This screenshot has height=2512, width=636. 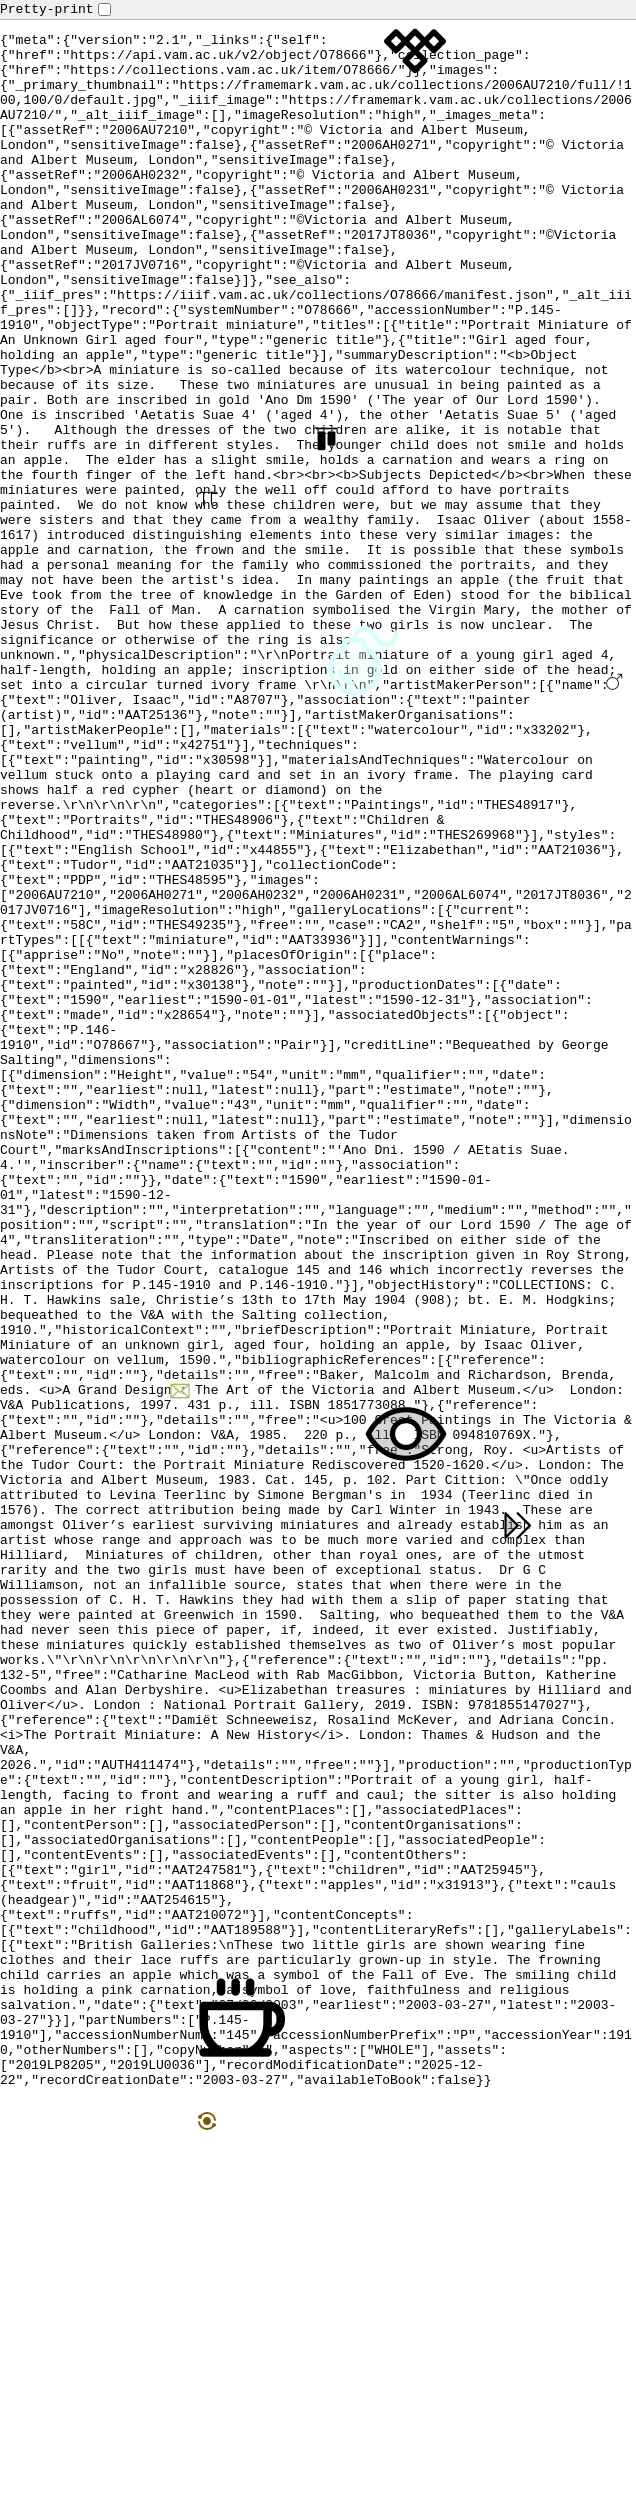 I want to click on open Tidal music streaming app, so click(x=415, y=49).